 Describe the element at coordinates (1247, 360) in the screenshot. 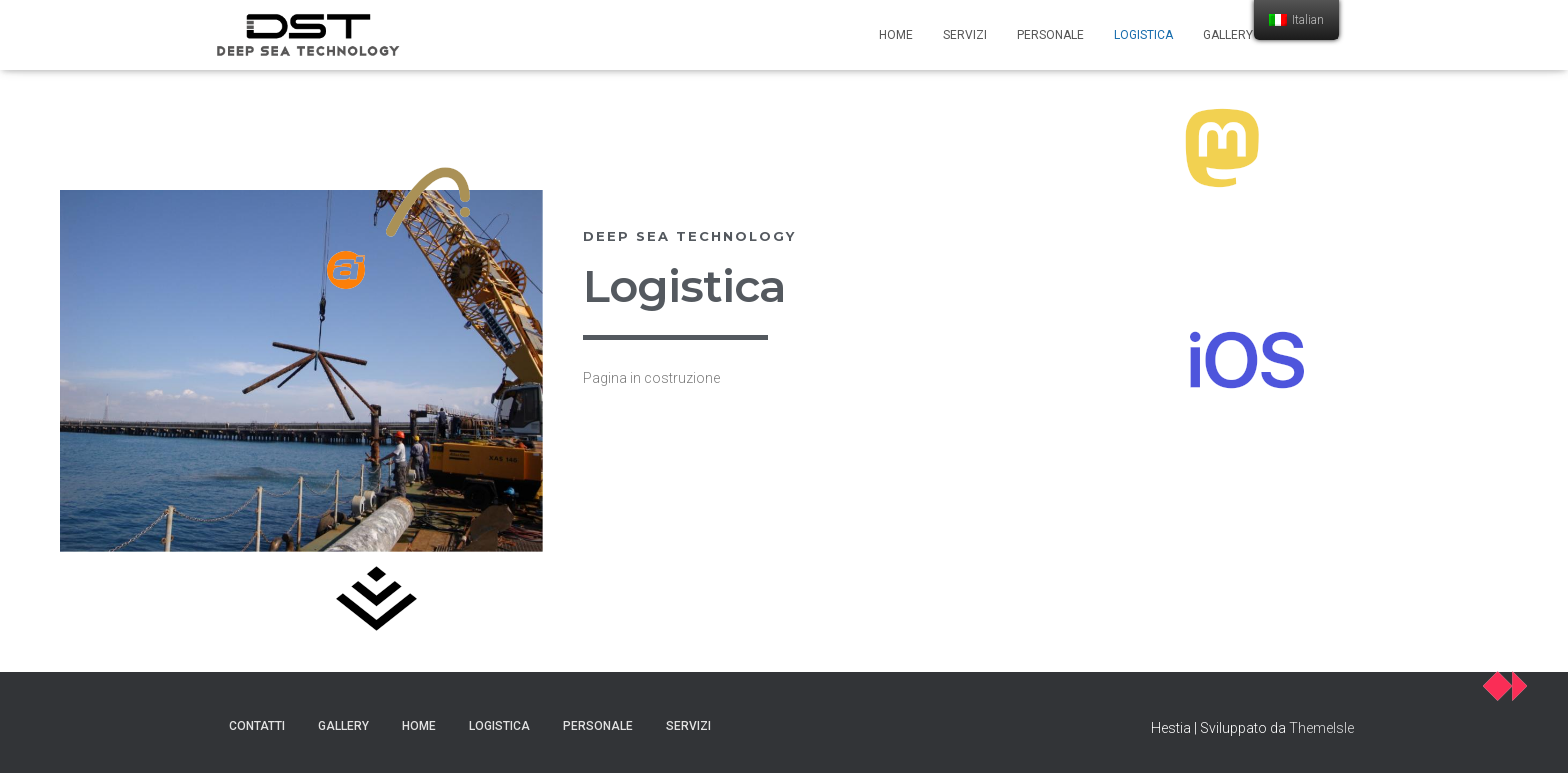

I see `indicates iOS platform compatibility` at that location.